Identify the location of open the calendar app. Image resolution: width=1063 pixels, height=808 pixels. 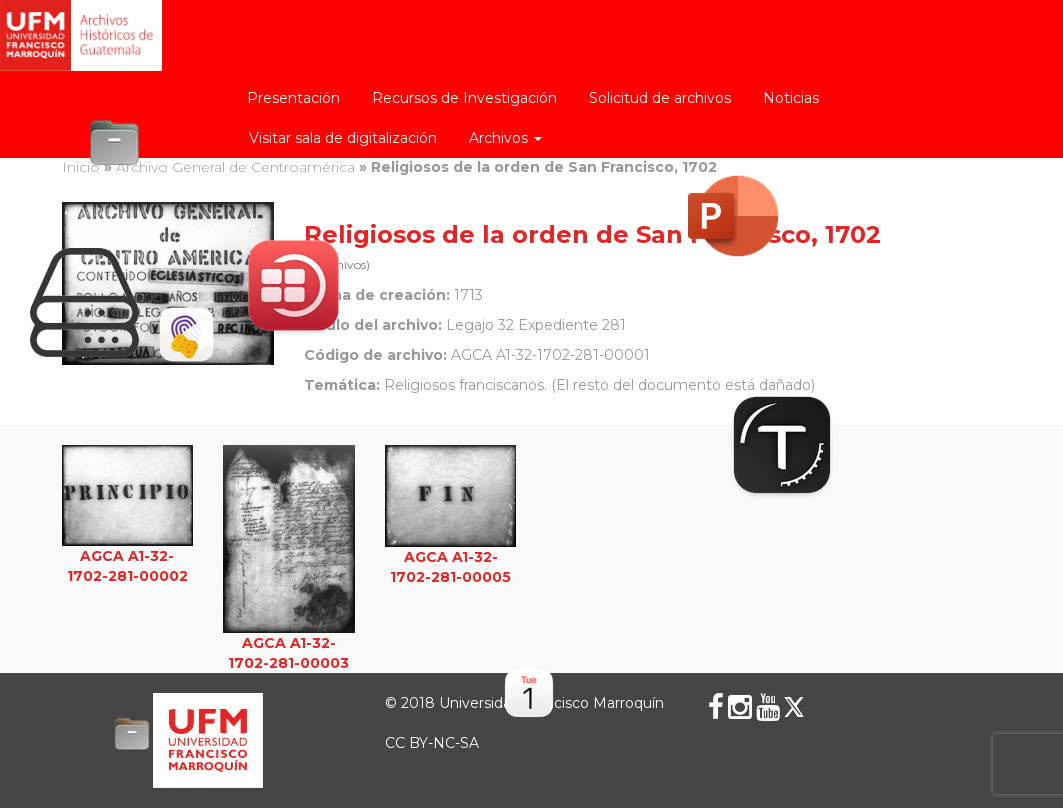
(529, 693).